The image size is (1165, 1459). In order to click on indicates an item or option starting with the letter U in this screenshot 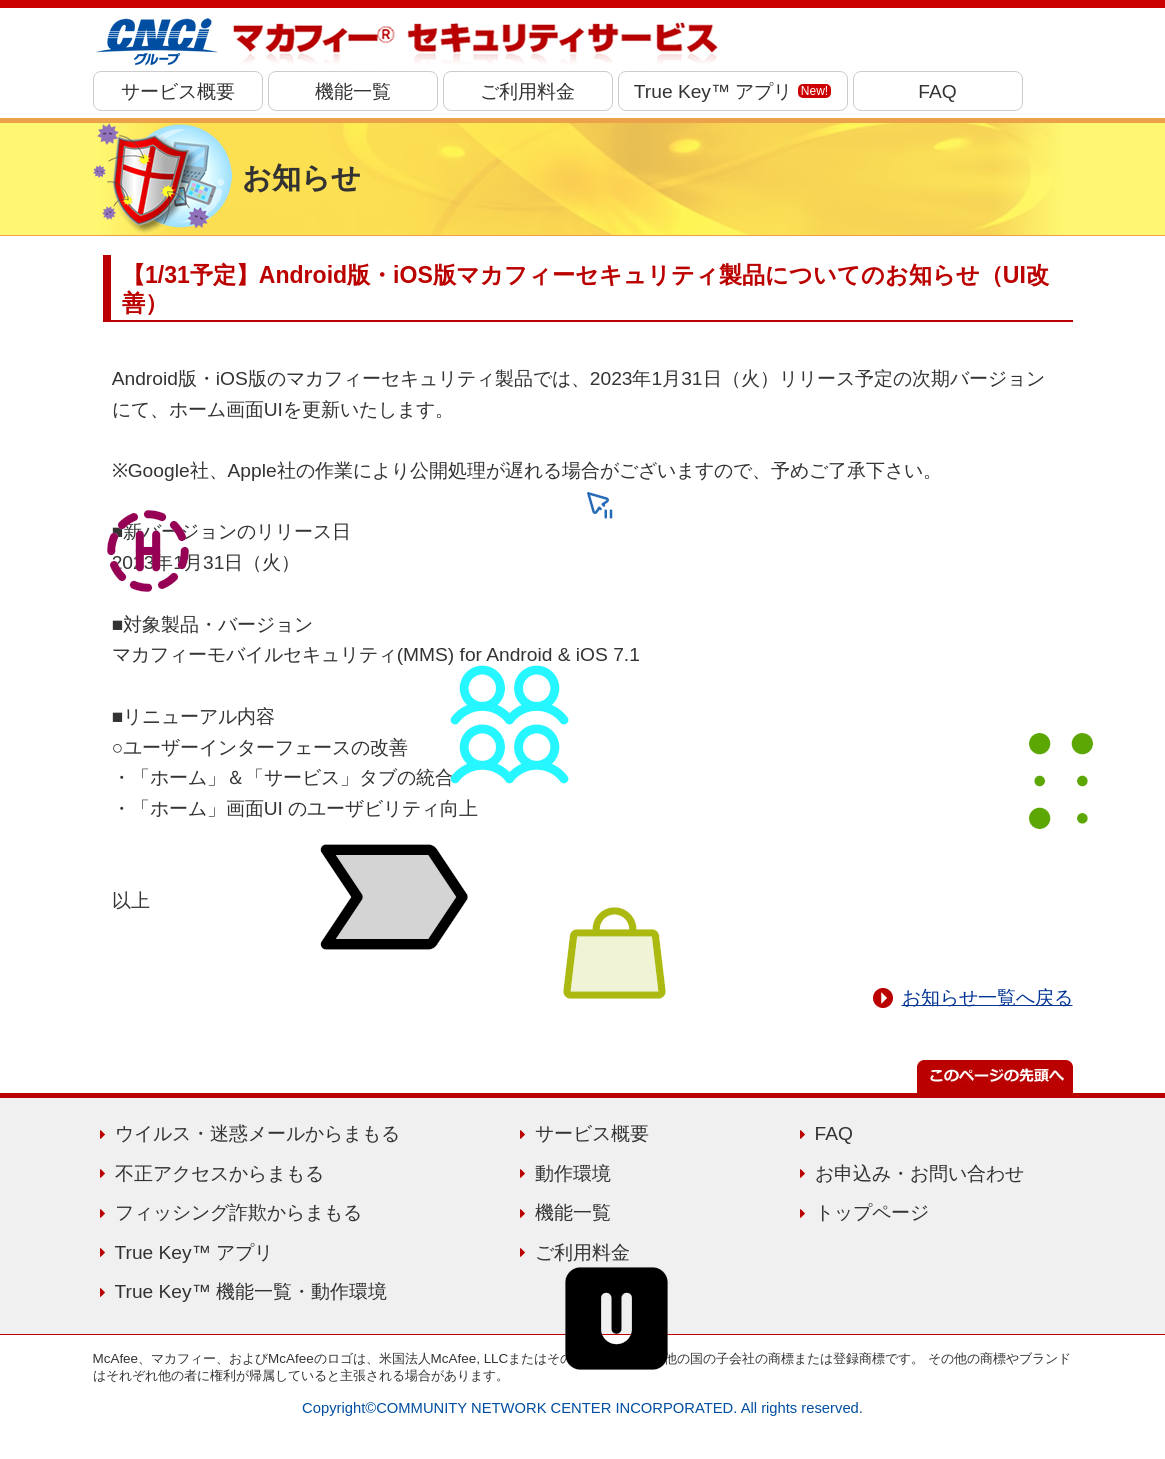, I will do `click(616, 1318)`.